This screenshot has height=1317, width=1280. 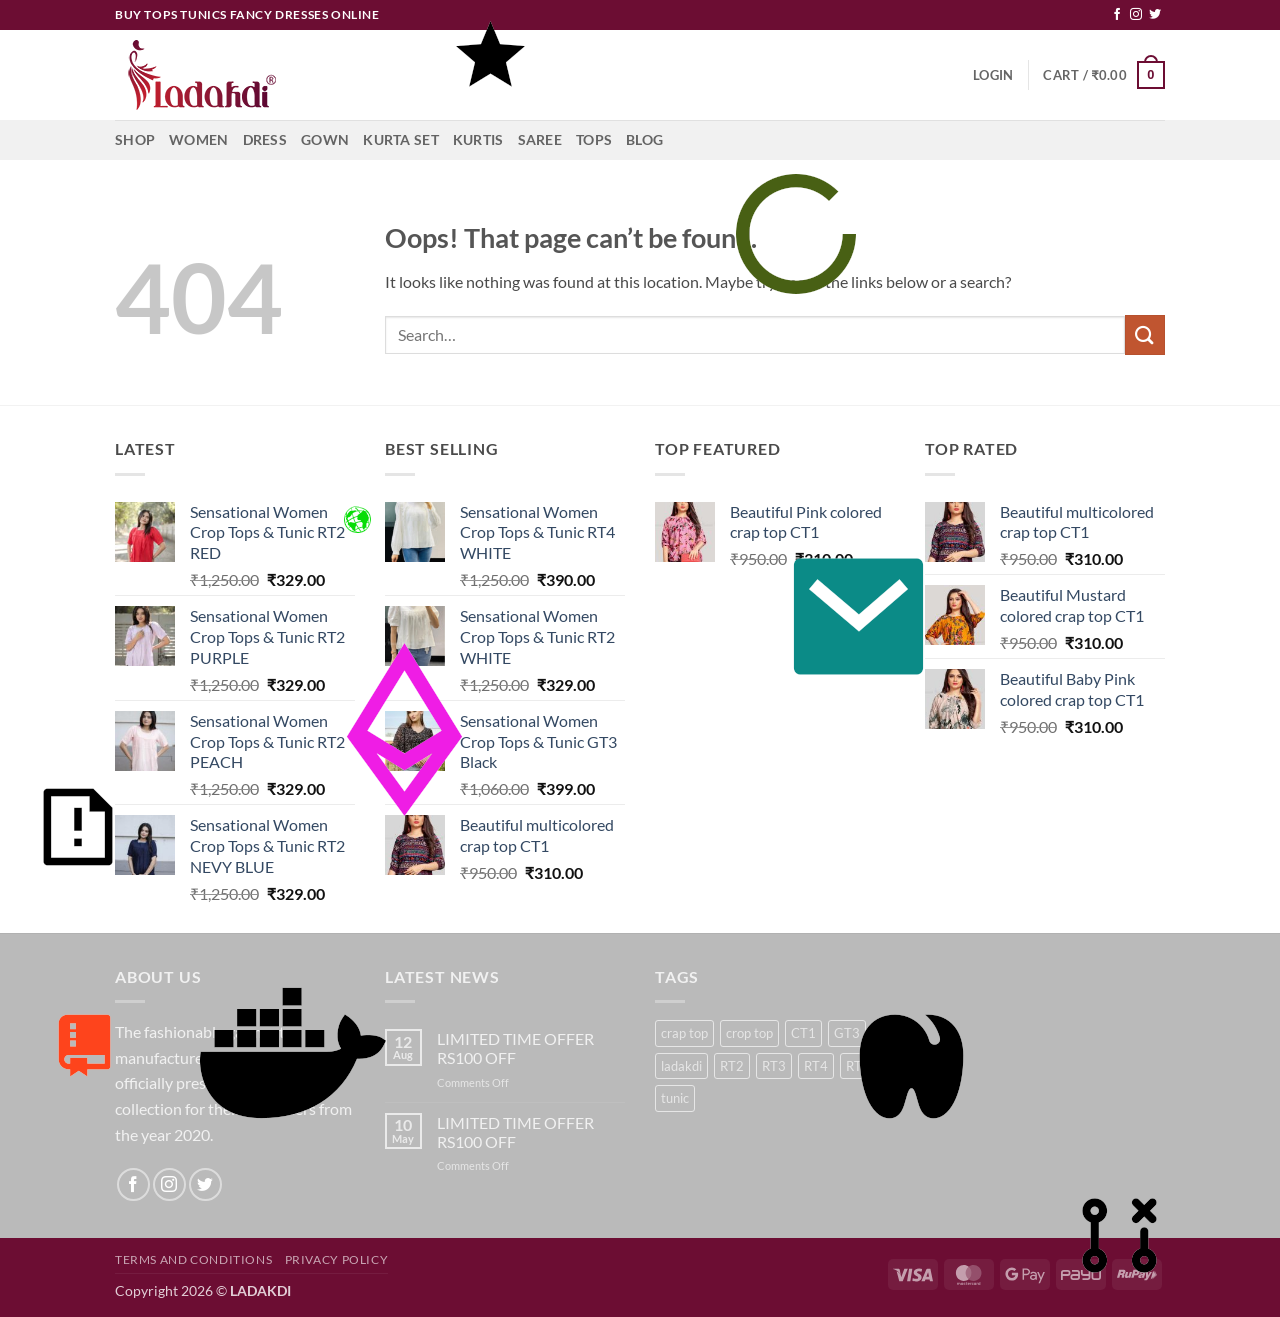 What do you see at coordinates (858, 616) in the screenshot?
I see `open your email inbox` at bounding box center [858, 616].